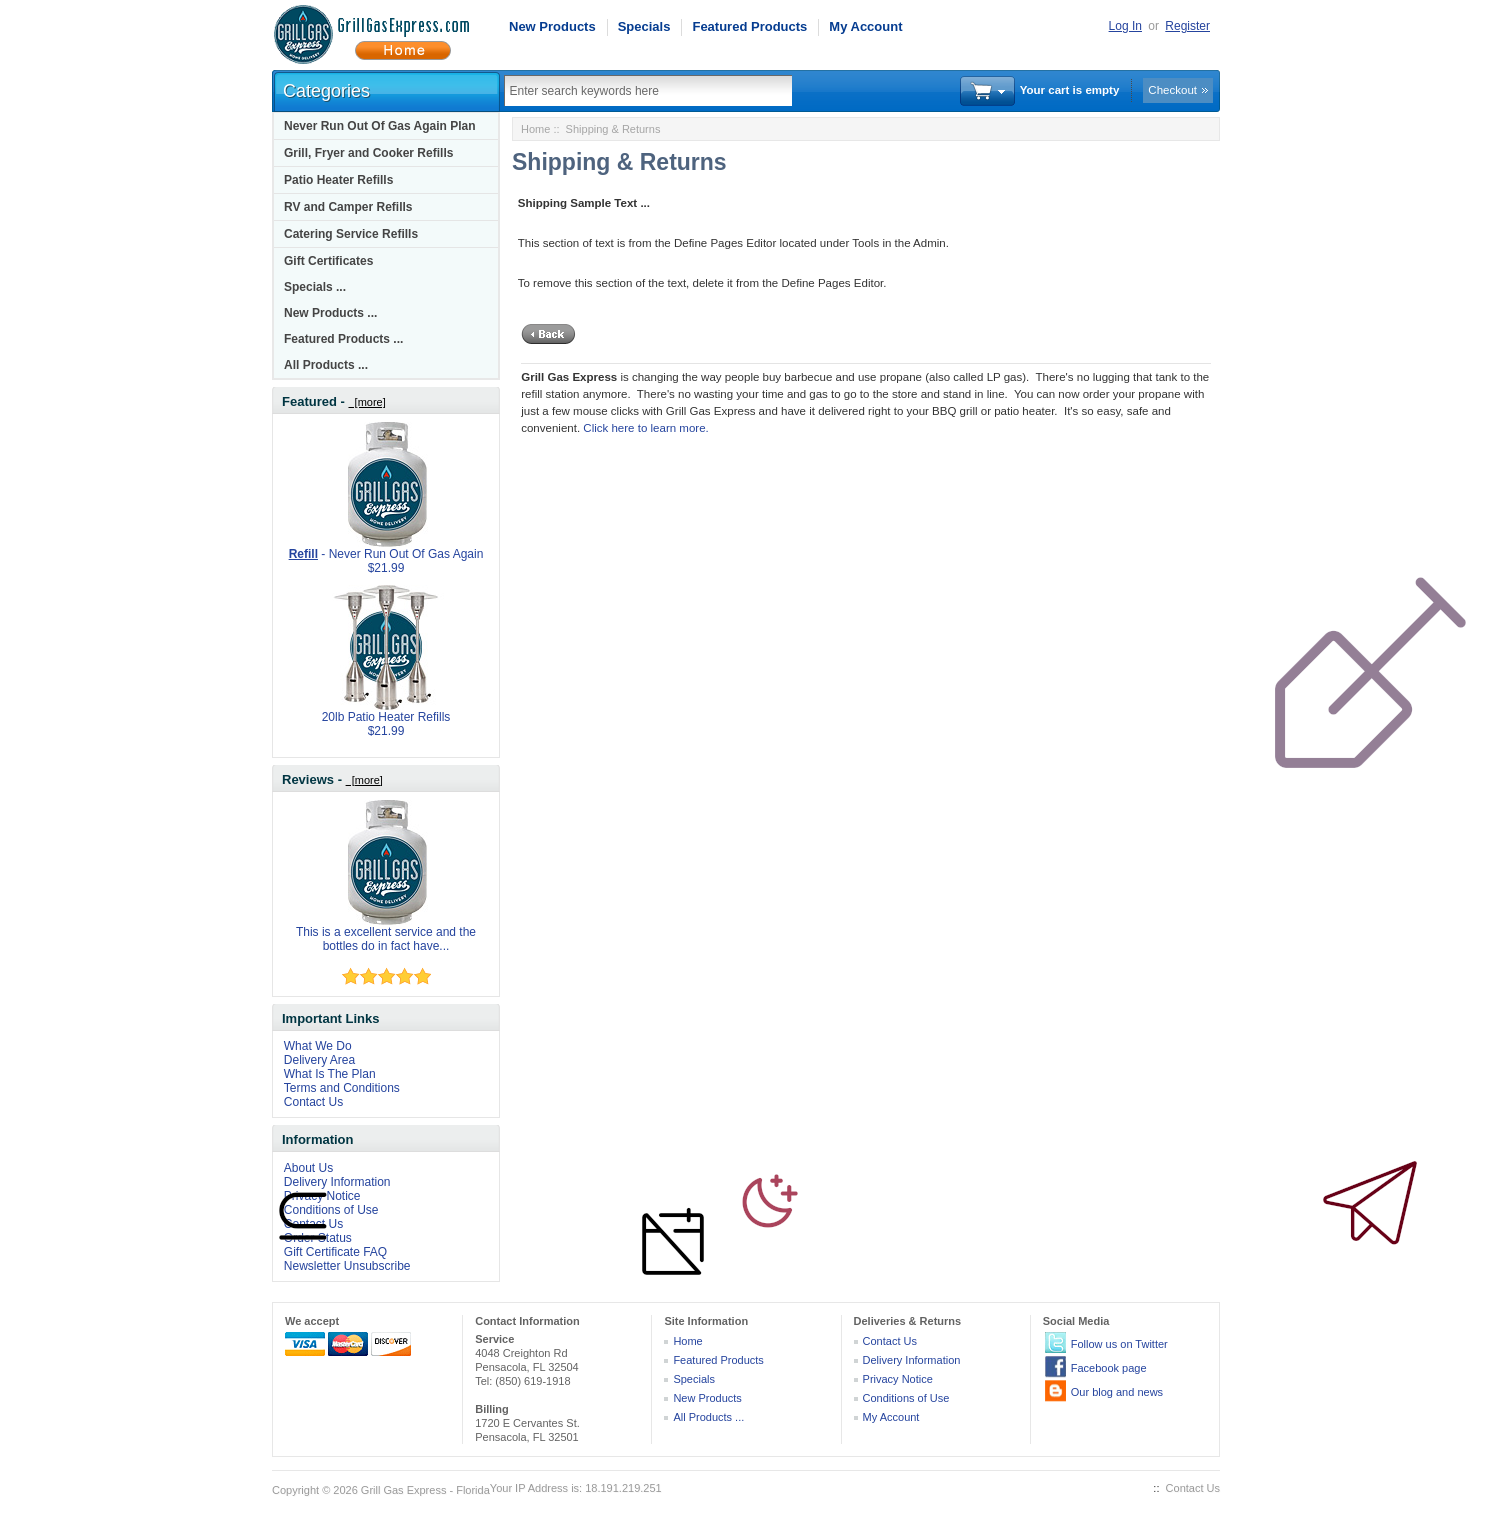 The width and height of the screenshot is (1492, 1526). Describe the element at coordinates (1373, 1204) in the screenshot. I see `open Telegram app` at that location.